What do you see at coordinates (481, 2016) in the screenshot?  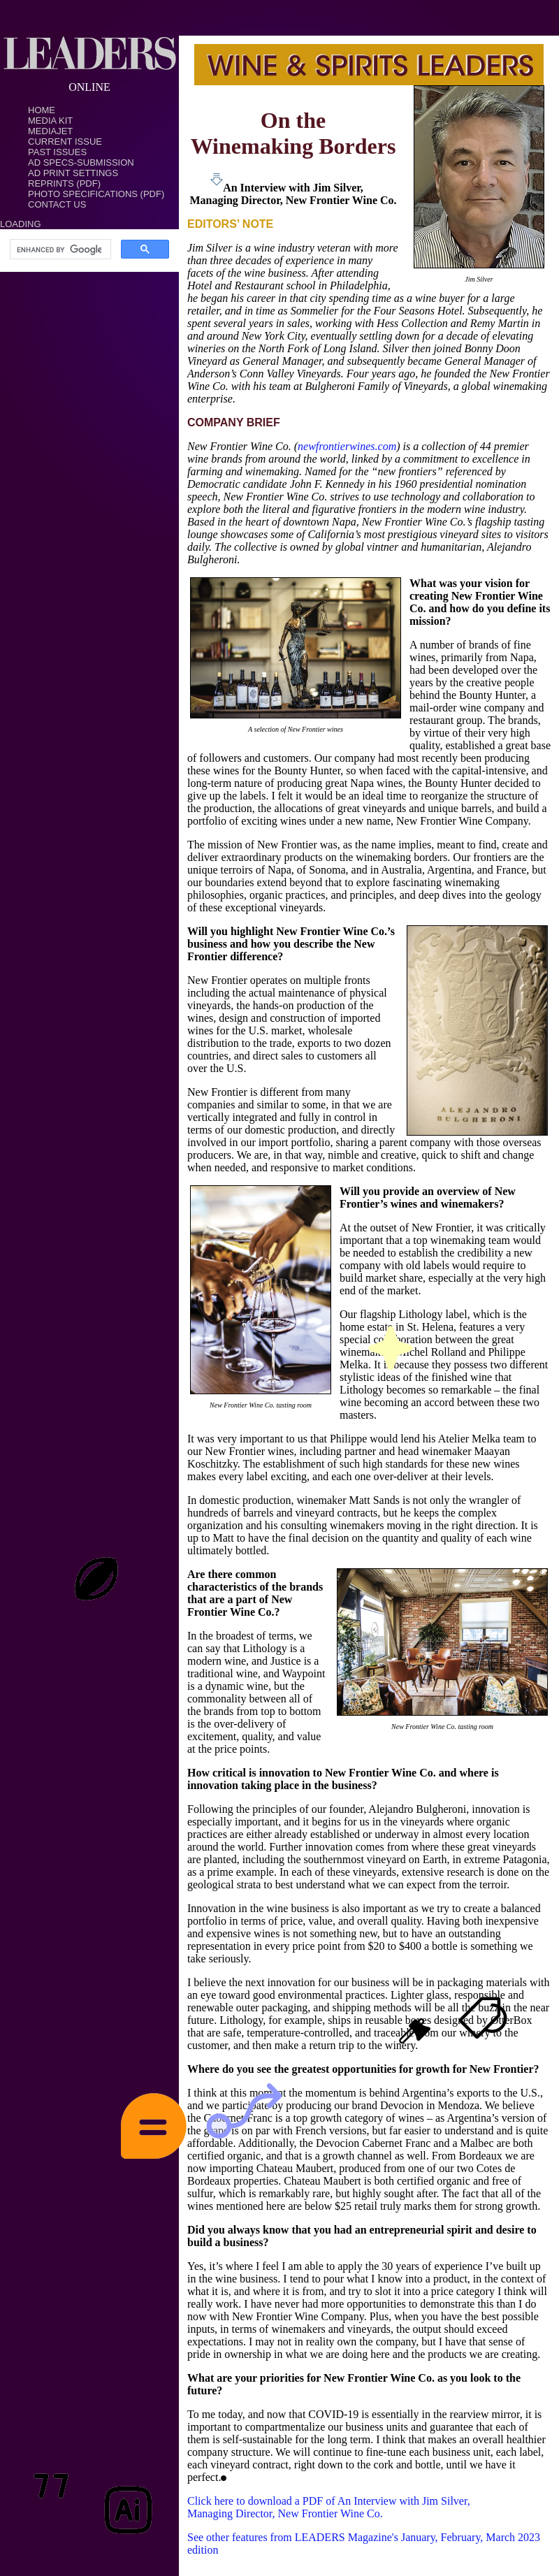 I see `add or manage tags for a file` at bounding box center [481, 2016].